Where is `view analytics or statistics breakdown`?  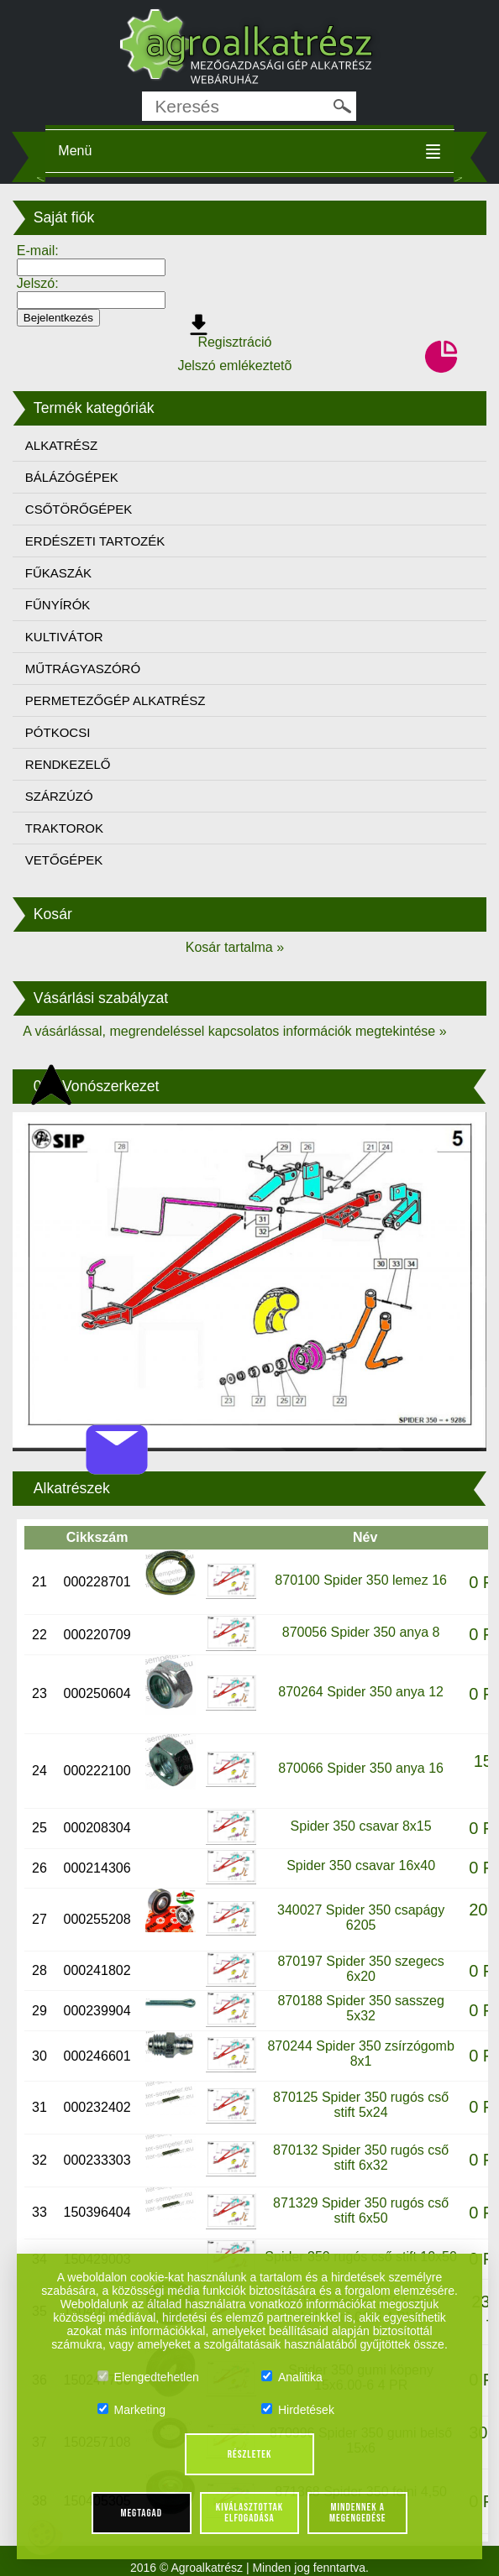 view analytics or statistics breakdown is located at coordinates (441, 357).